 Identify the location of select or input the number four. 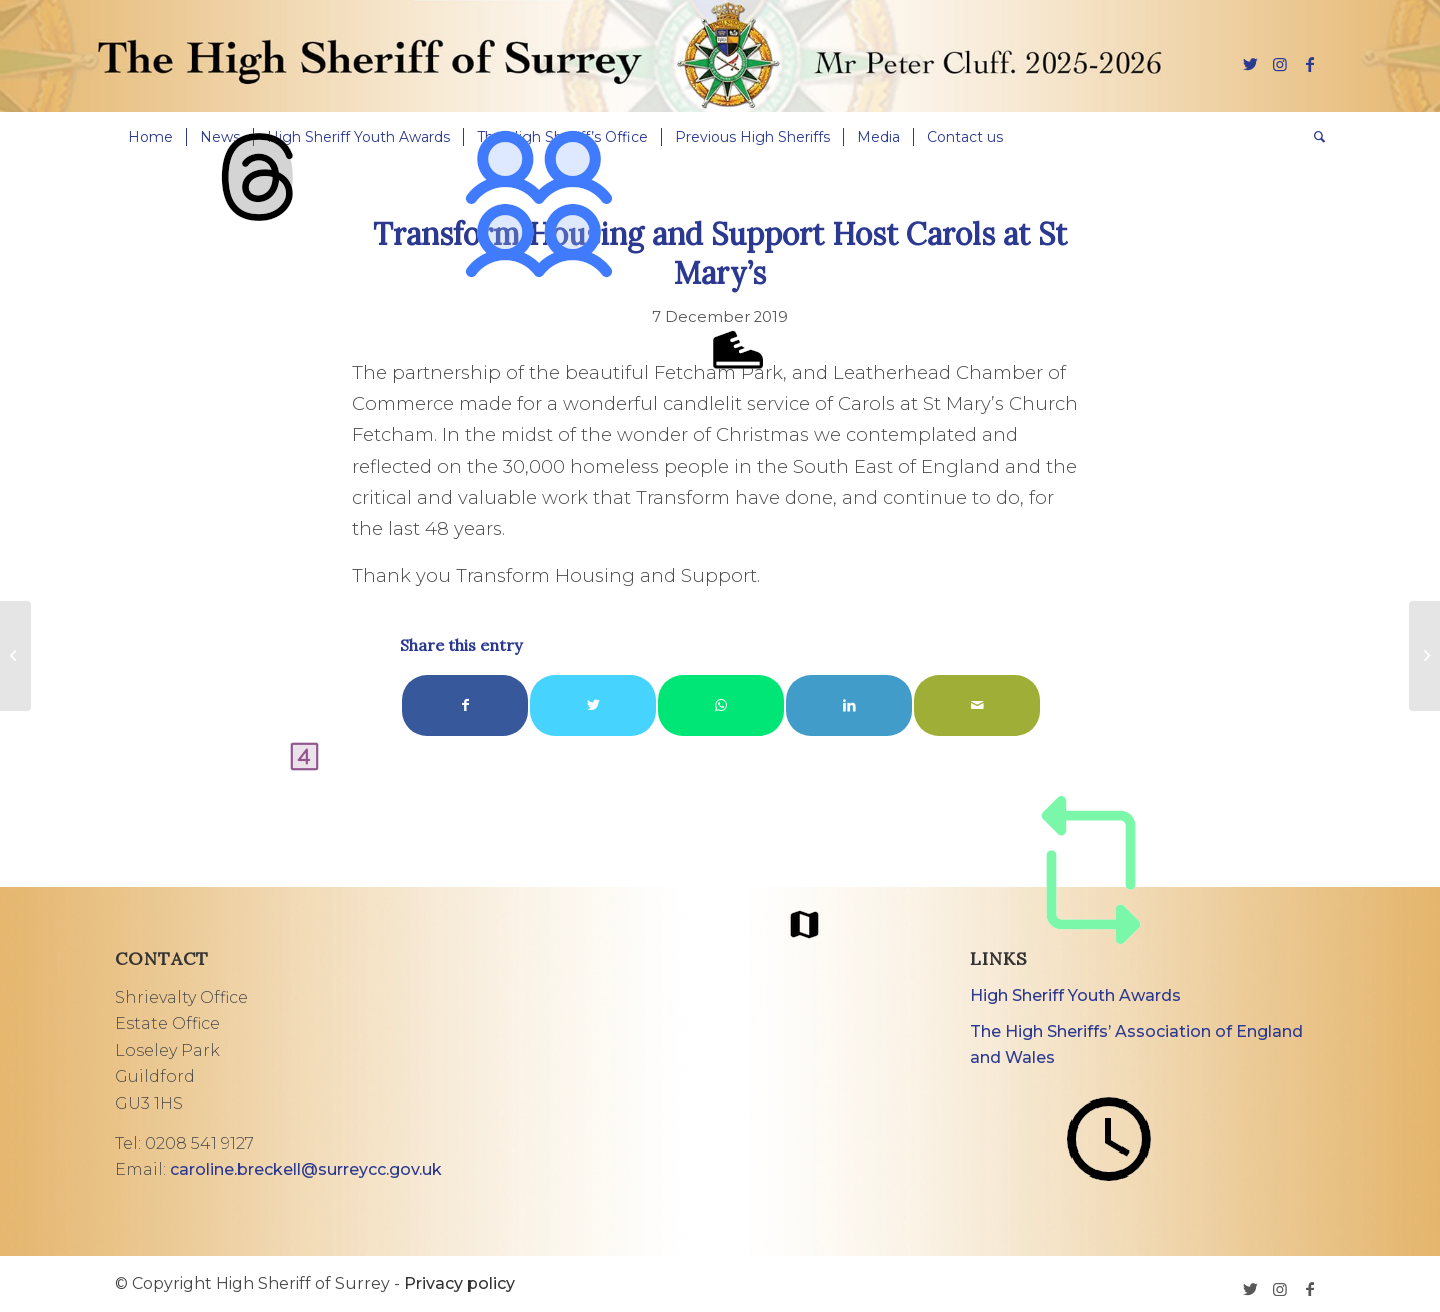
(304, 756).